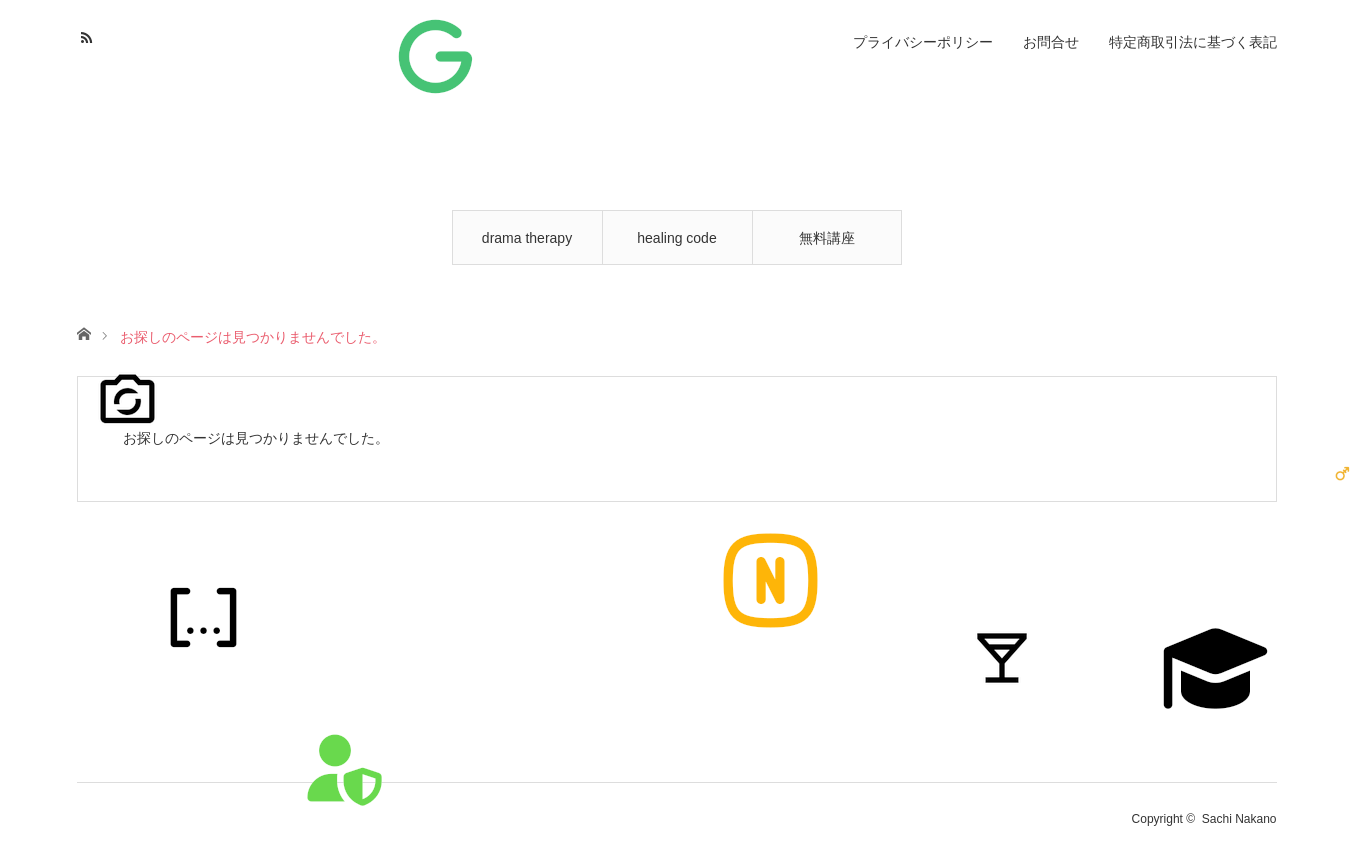 This screenshot has width=1353, height=853. What do you see at coordinates (1002, 658) in the screenshot?
I see `find nearby bars or nightlife` at bounding box center [1002, 658].